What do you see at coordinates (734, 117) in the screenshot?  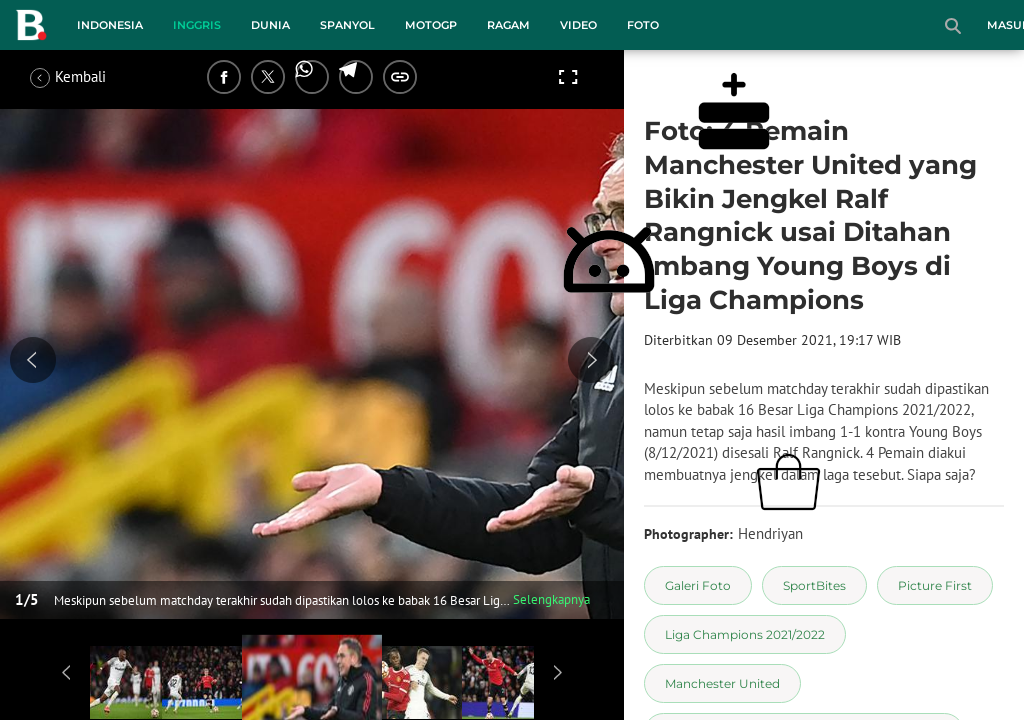 I see `add a new row at the top of a table` at bounding box center [734, 117].